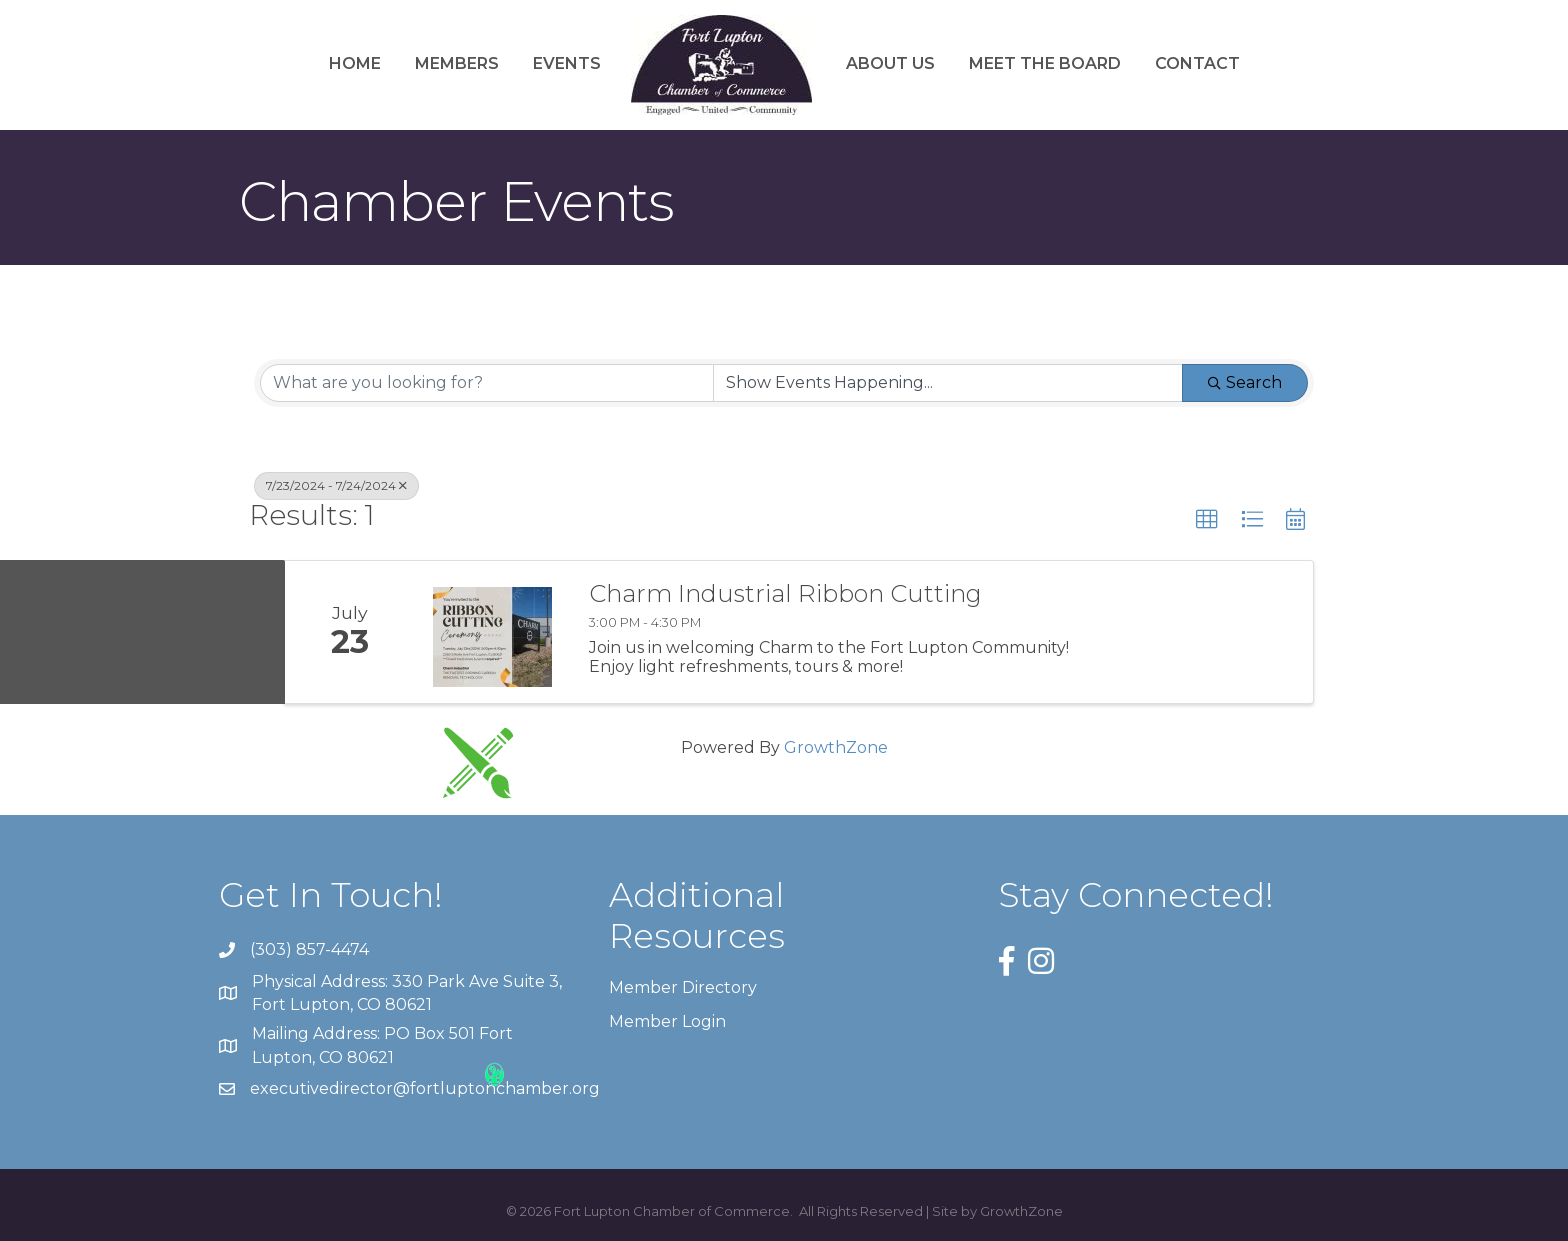 This screenshot has width=1568, height=1241. What do you see at coordinates (478, 763) in the screenshot?
I see `access drawing and editing tools` at bounding box center [478, 763].